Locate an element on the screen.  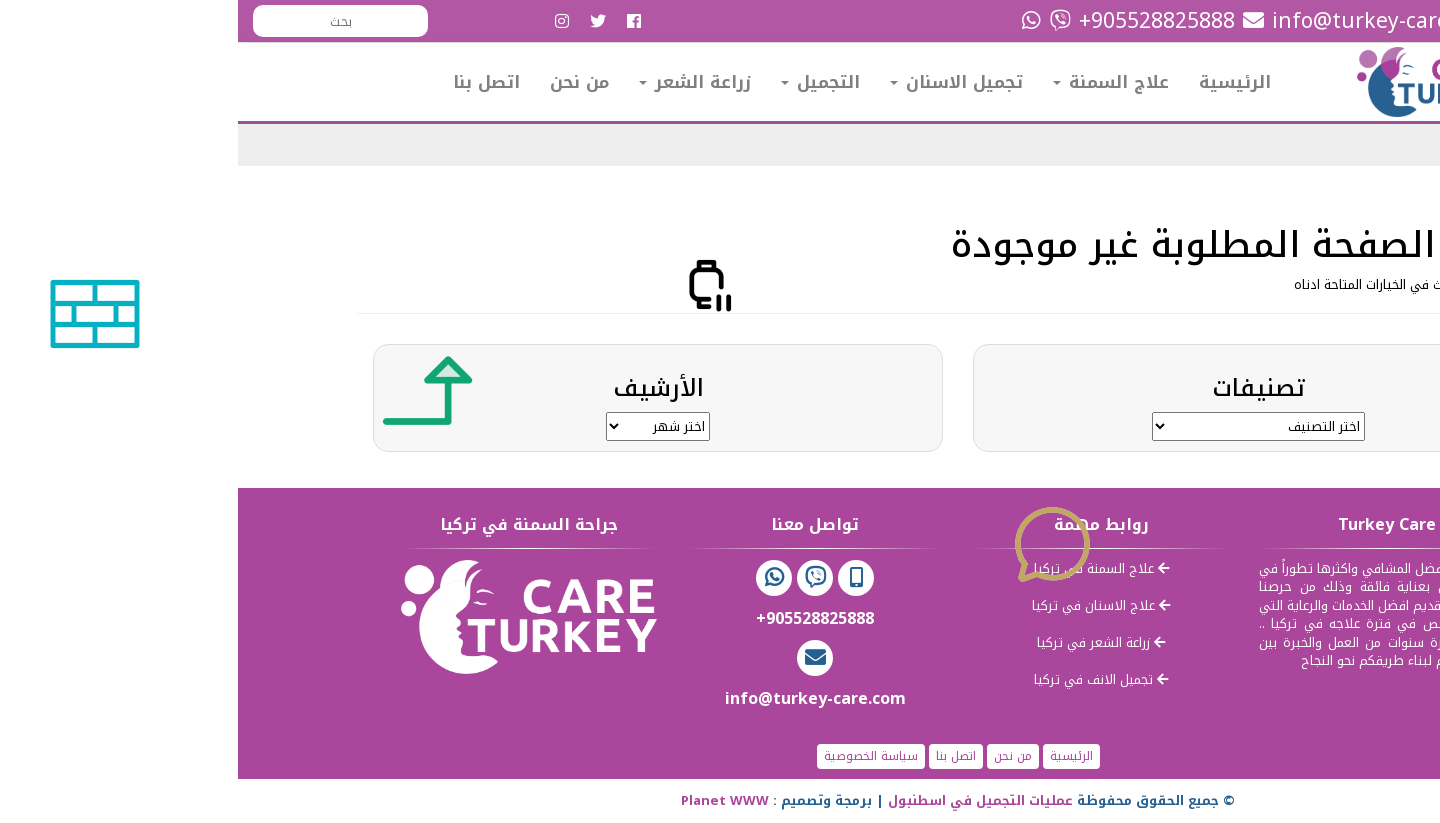
redirect or forward content upward is located at coordinates (431, 394).